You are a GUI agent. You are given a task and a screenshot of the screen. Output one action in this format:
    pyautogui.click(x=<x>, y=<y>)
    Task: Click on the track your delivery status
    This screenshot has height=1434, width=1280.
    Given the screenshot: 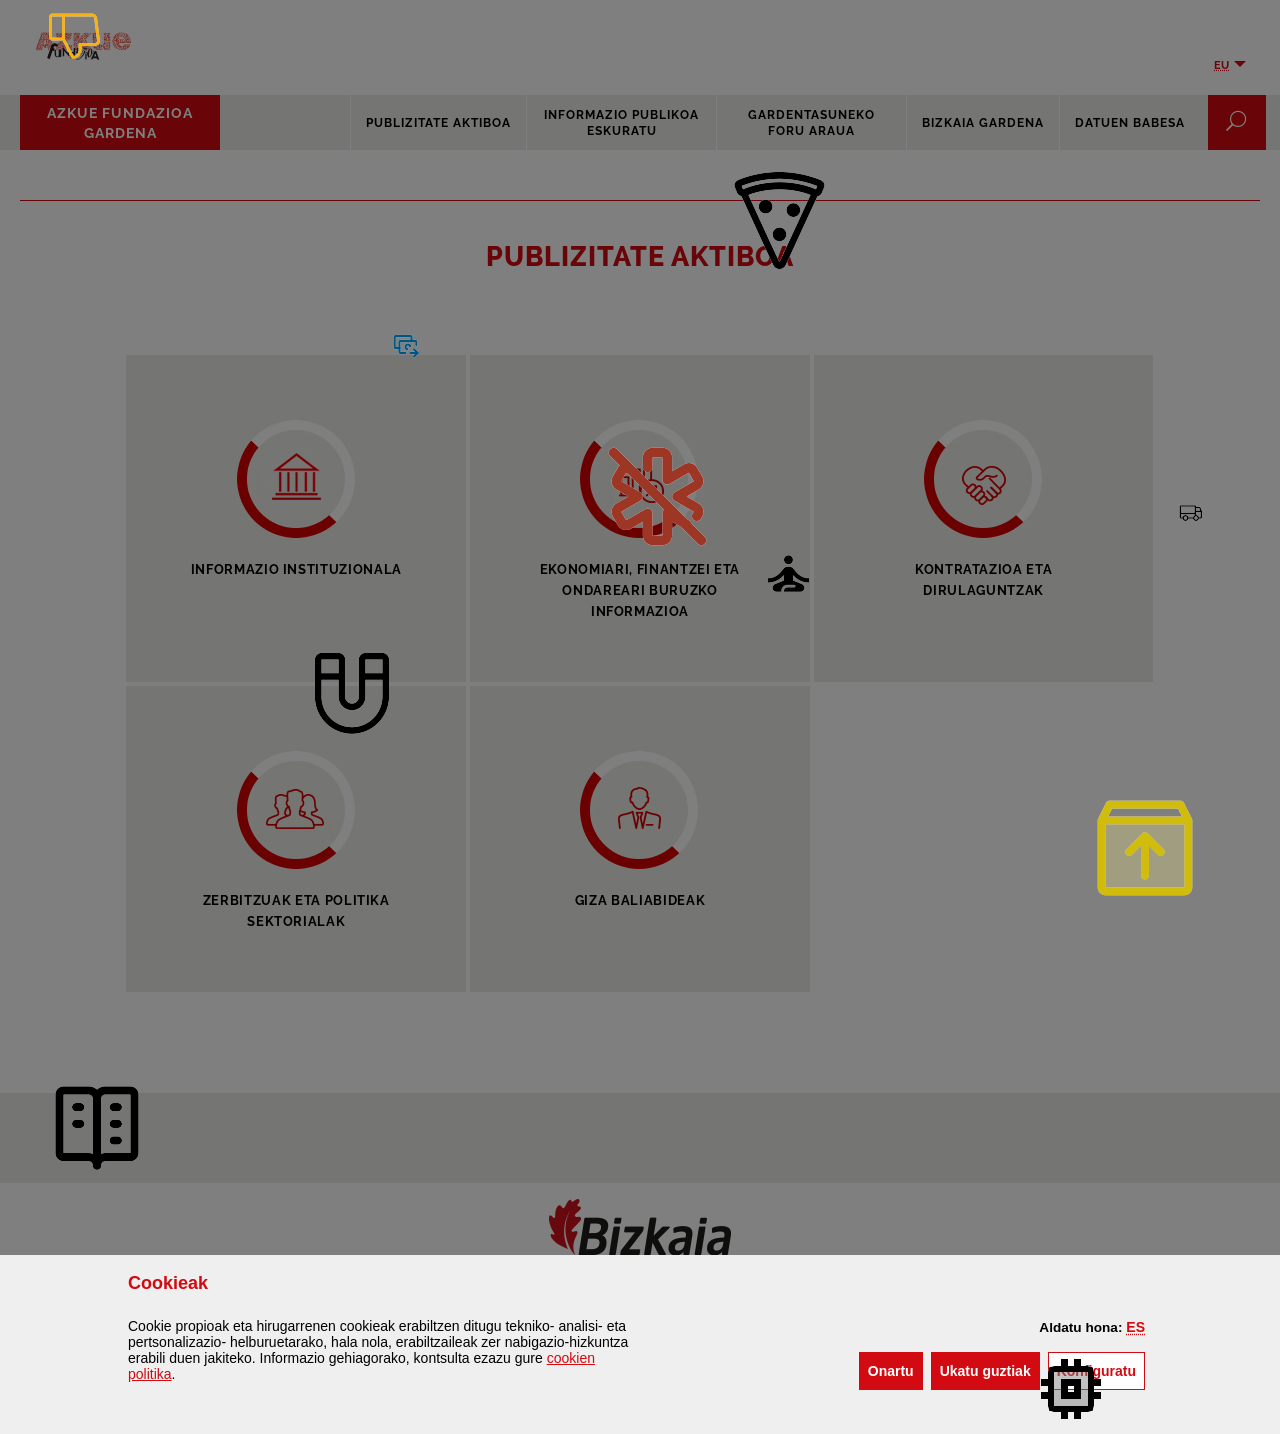 What is the action you would take?
    pyautogui.click(x=1190, y=512)
    